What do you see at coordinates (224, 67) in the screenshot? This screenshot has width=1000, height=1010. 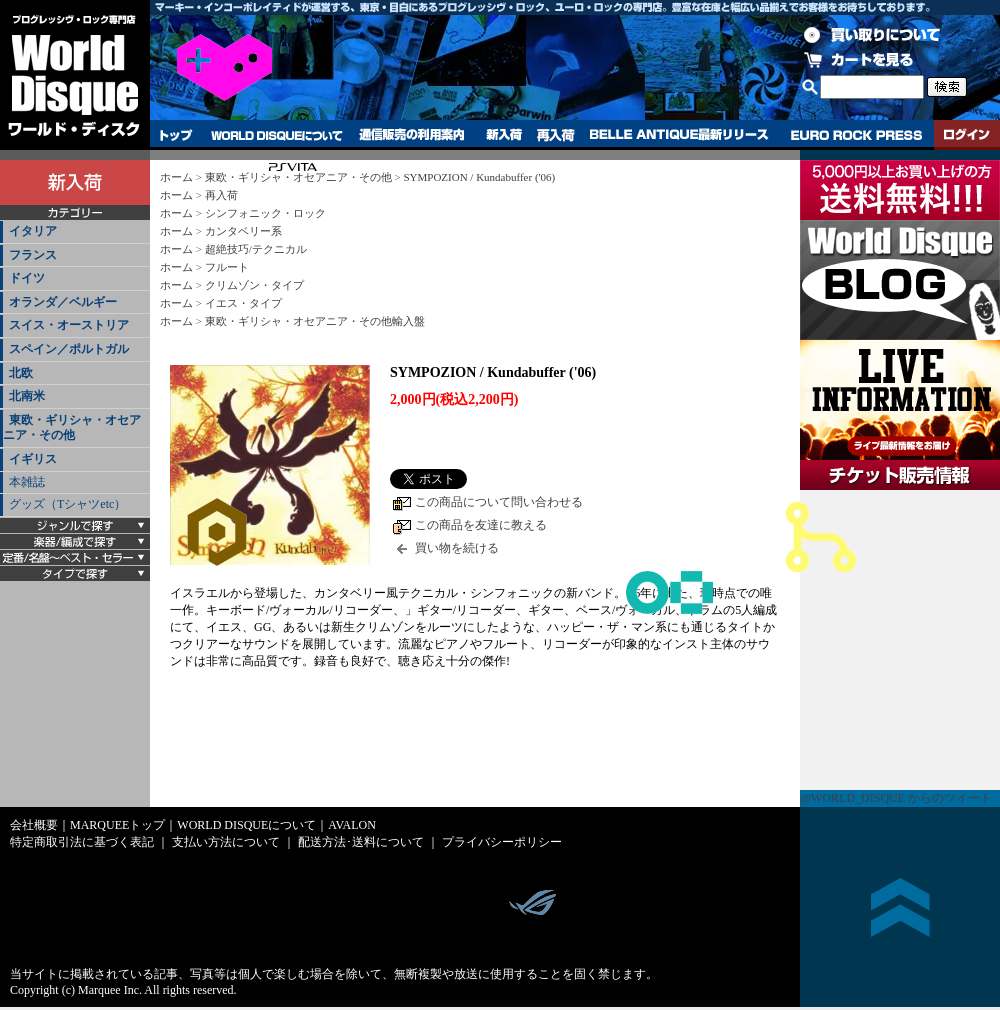 I see `open YouTube Gaming app` at bounding box center [224, 67].